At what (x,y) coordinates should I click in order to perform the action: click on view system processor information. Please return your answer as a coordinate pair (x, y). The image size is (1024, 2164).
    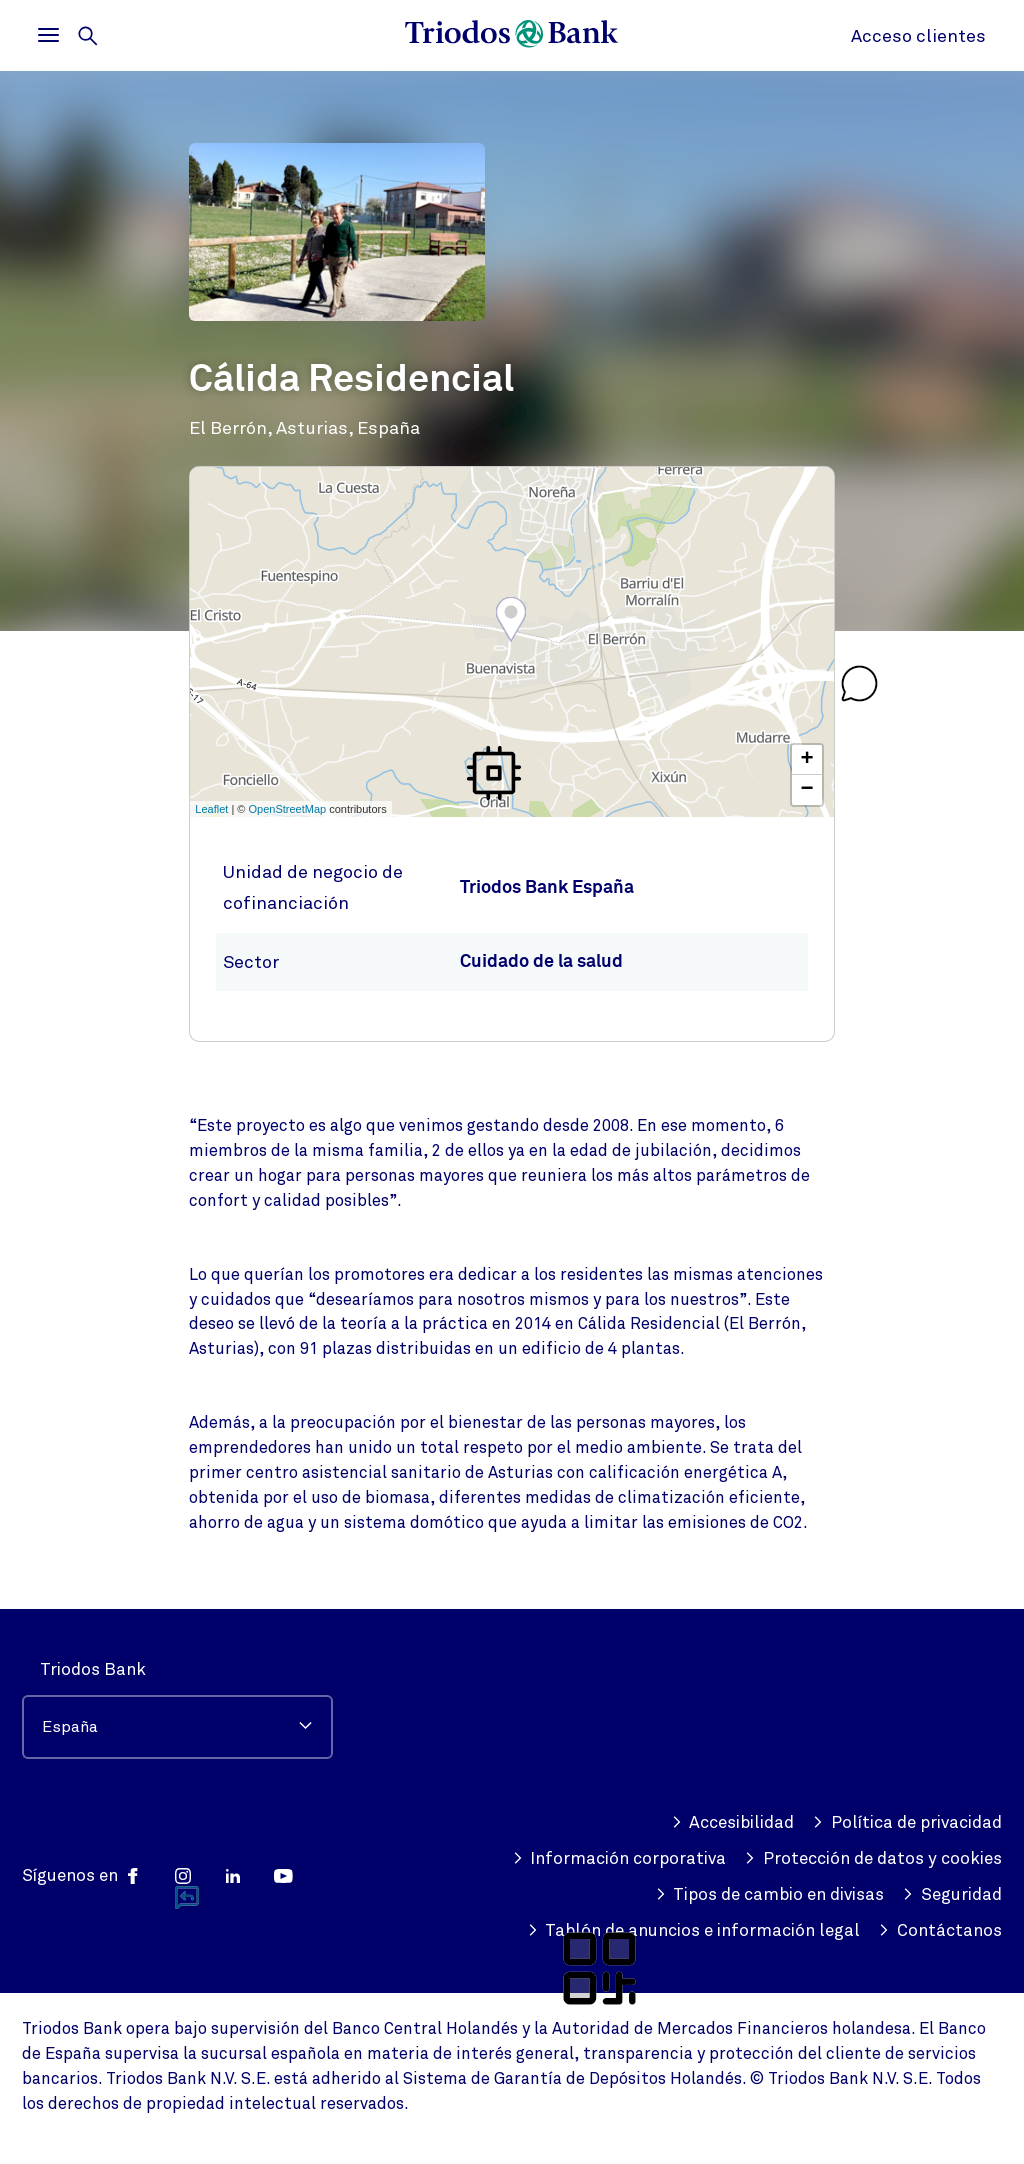
    Looking at the image, I should click on (494, 773).